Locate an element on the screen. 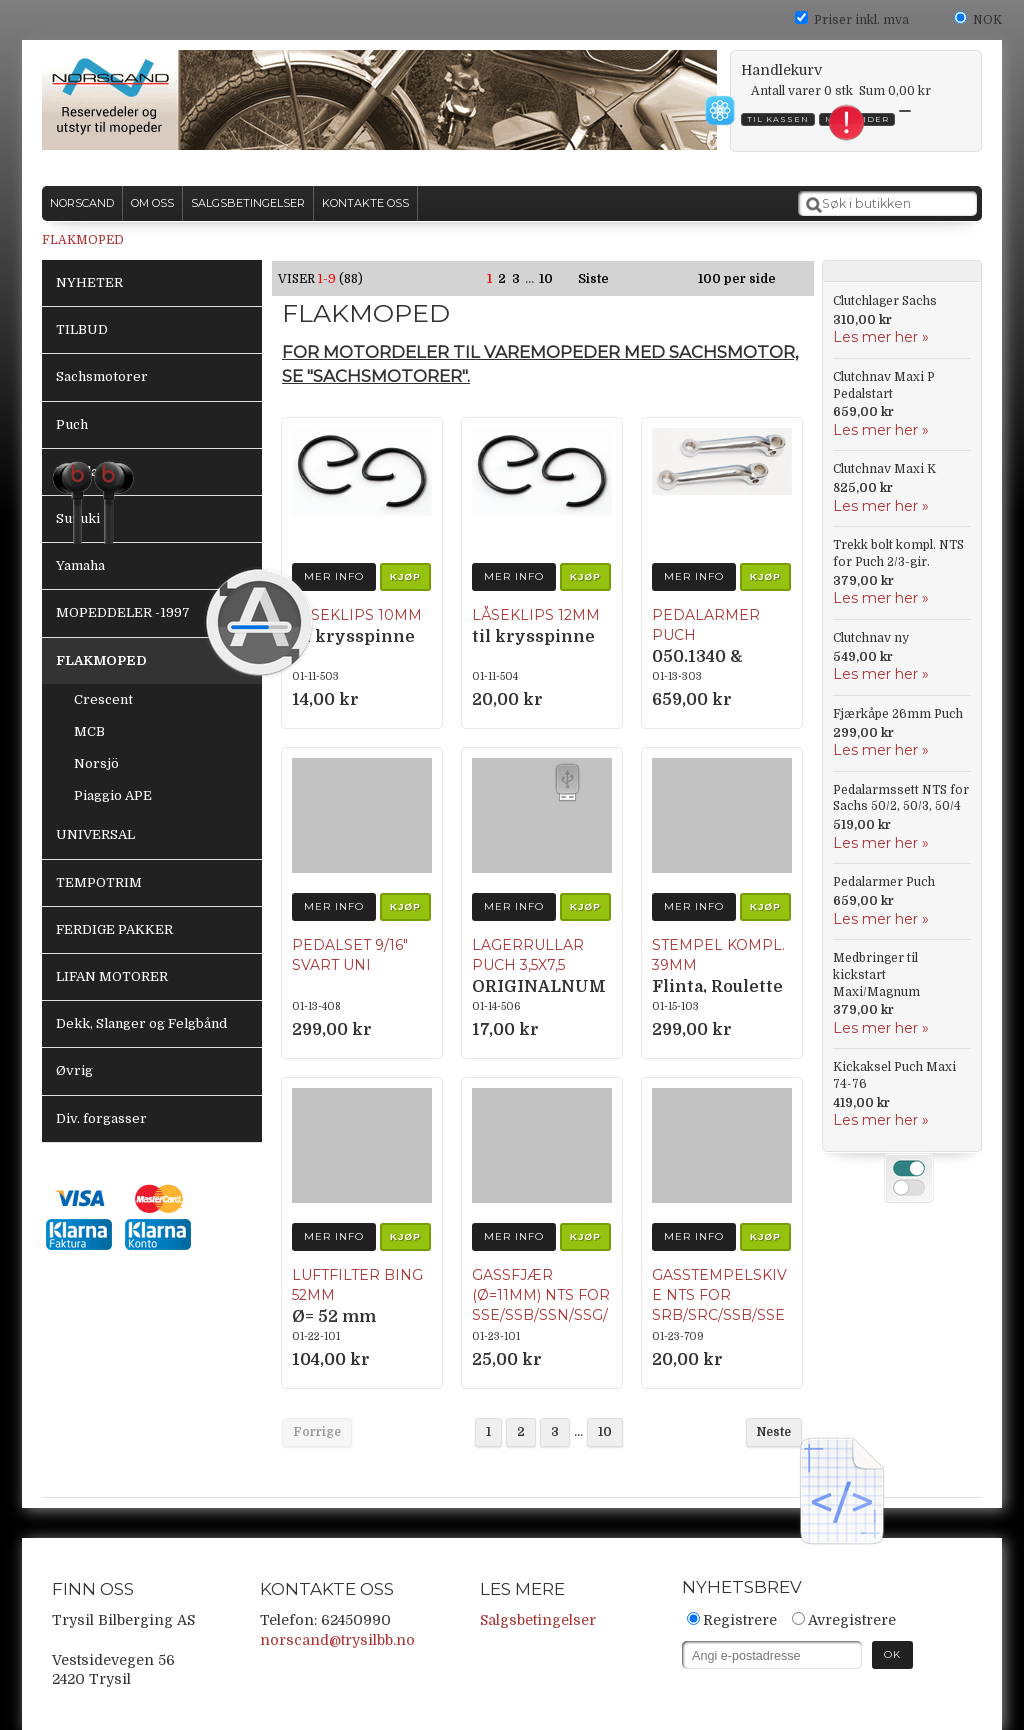 The height and width of the screenshot is (1730, 1024). open graphics application settings is located at coordinates (720, 111).